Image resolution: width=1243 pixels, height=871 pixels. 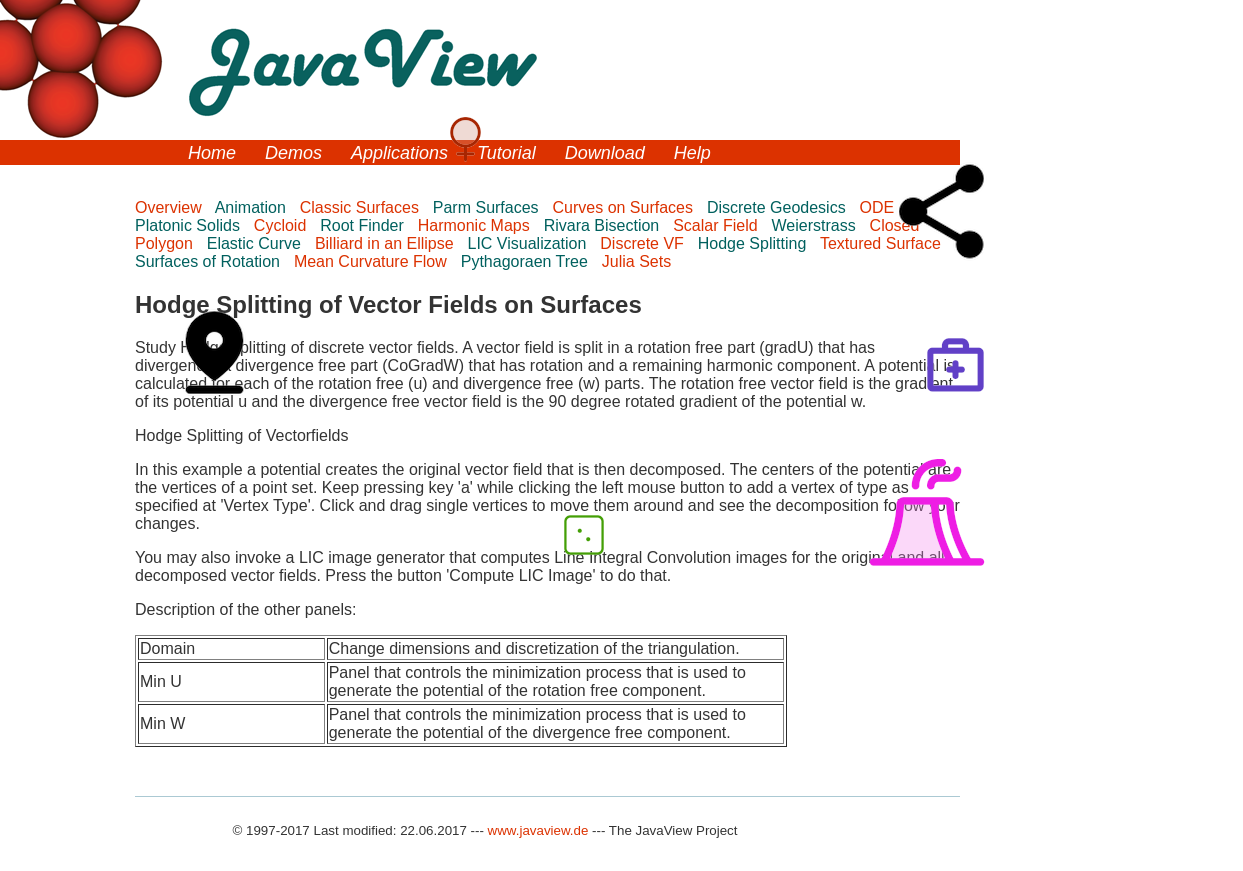 I want to click on indicates female gender option, so click(x=465, y=138).